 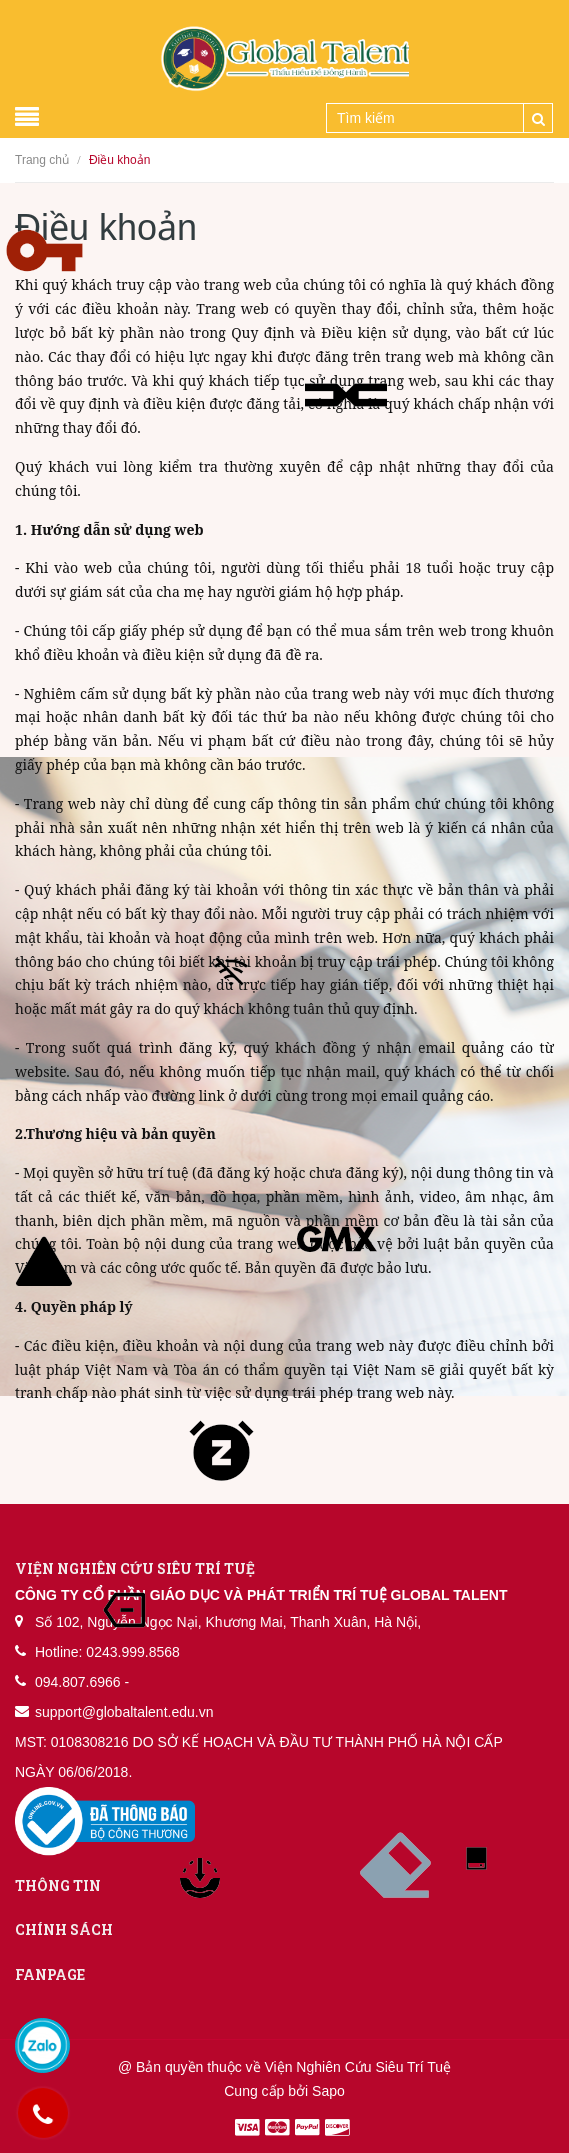 I want to click on erase or clear content, so click(x=397, y=1866).